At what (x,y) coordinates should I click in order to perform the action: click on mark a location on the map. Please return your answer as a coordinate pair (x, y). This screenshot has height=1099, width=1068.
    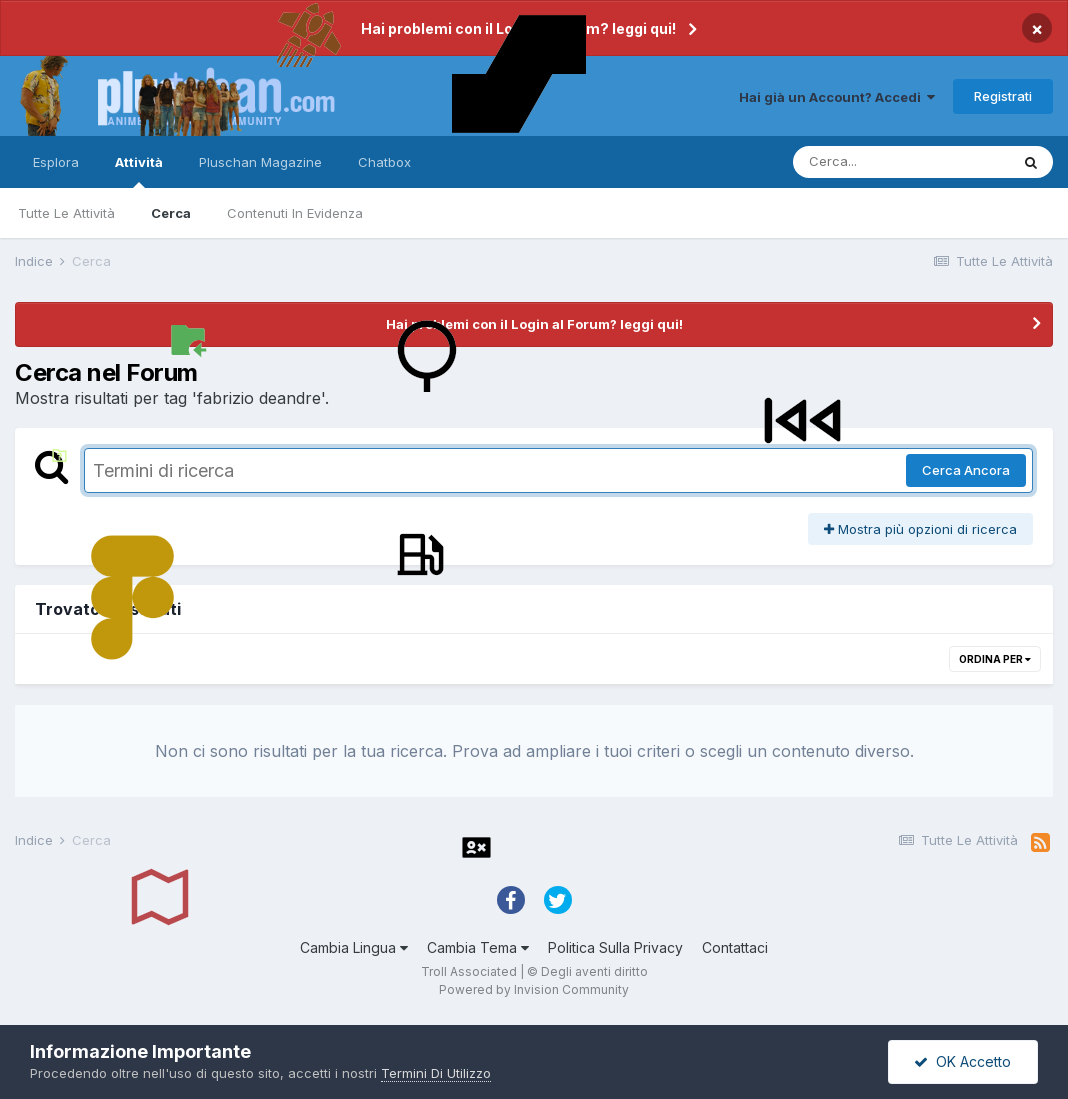
    Looking at the image, I should click on (427, 353).